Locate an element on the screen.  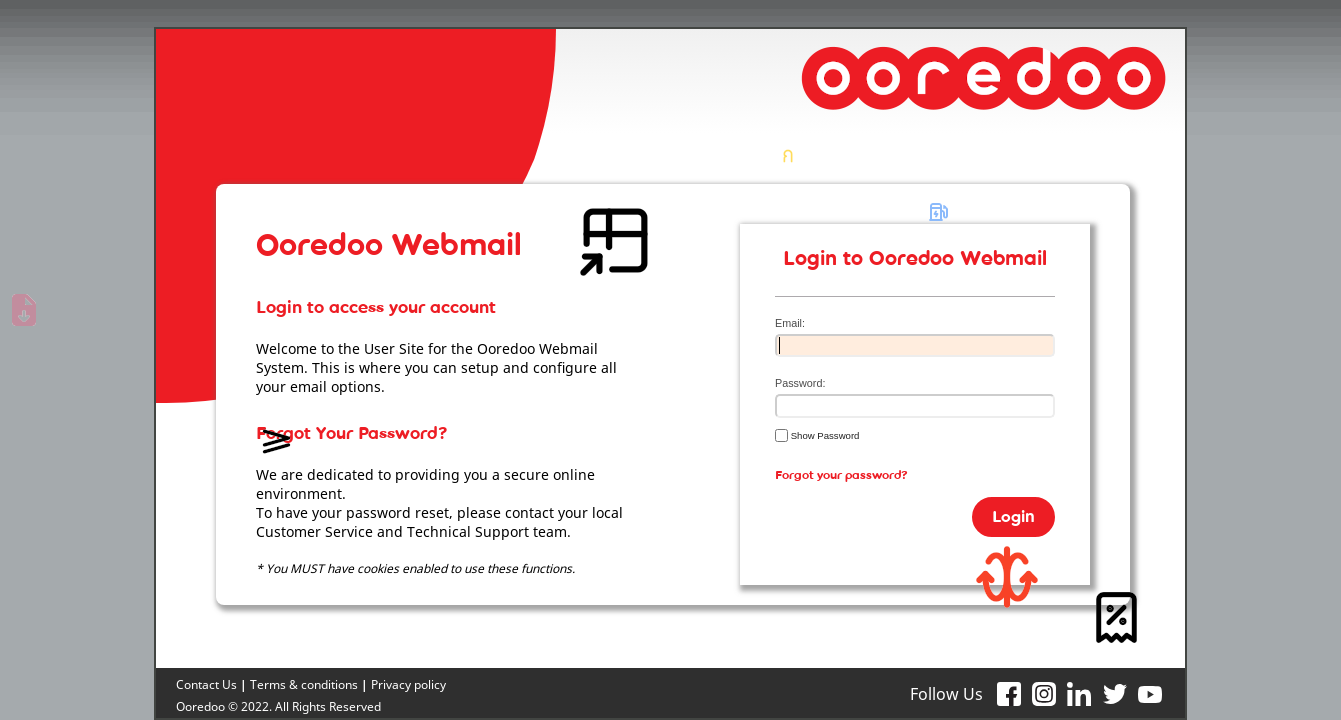
view tax receipt or invoice is located at coordinates (1116, 617).